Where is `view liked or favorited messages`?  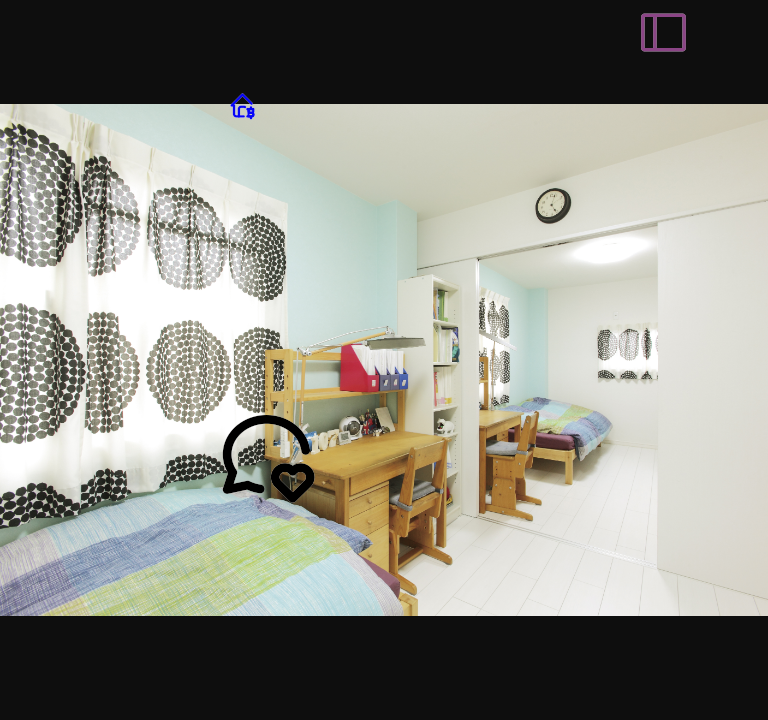 view liked or favorited messages is located at coordinates (266, 454).